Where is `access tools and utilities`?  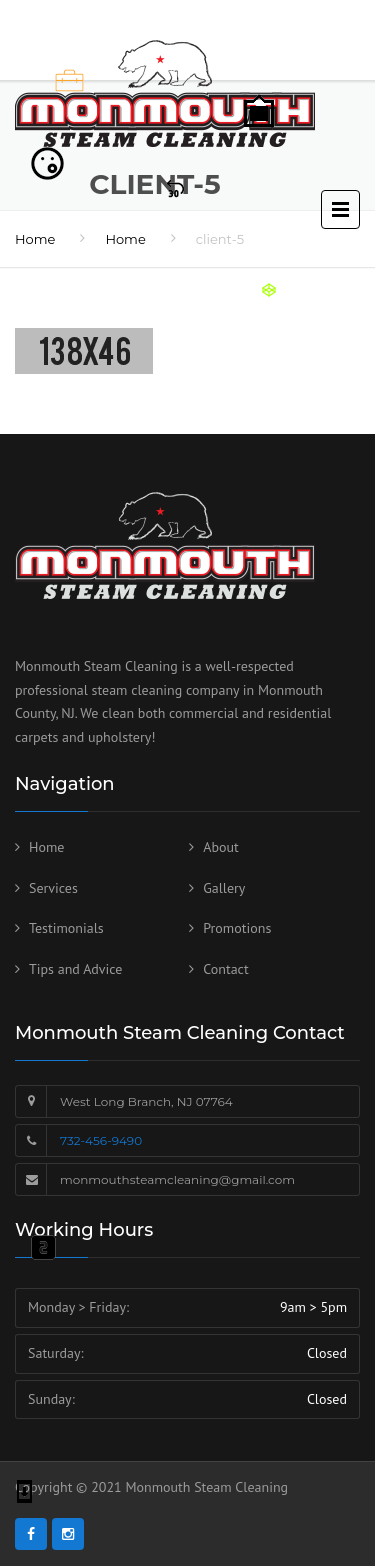
access tools and utilities is located at coordinates (69, 81).